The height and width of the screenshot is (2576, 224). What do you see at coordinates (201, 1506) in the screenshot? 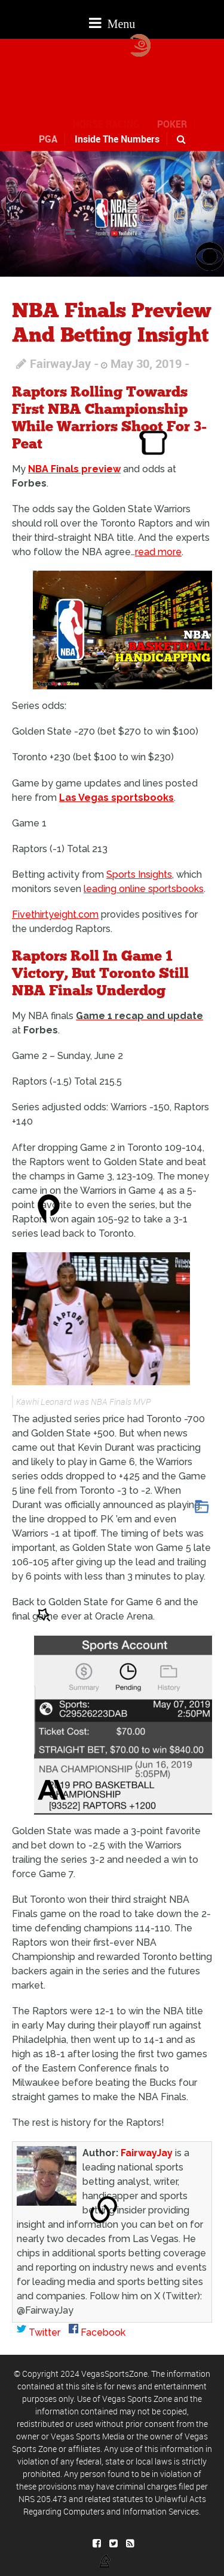
I see `open folder to view files` at bounding box center [201, 1506].